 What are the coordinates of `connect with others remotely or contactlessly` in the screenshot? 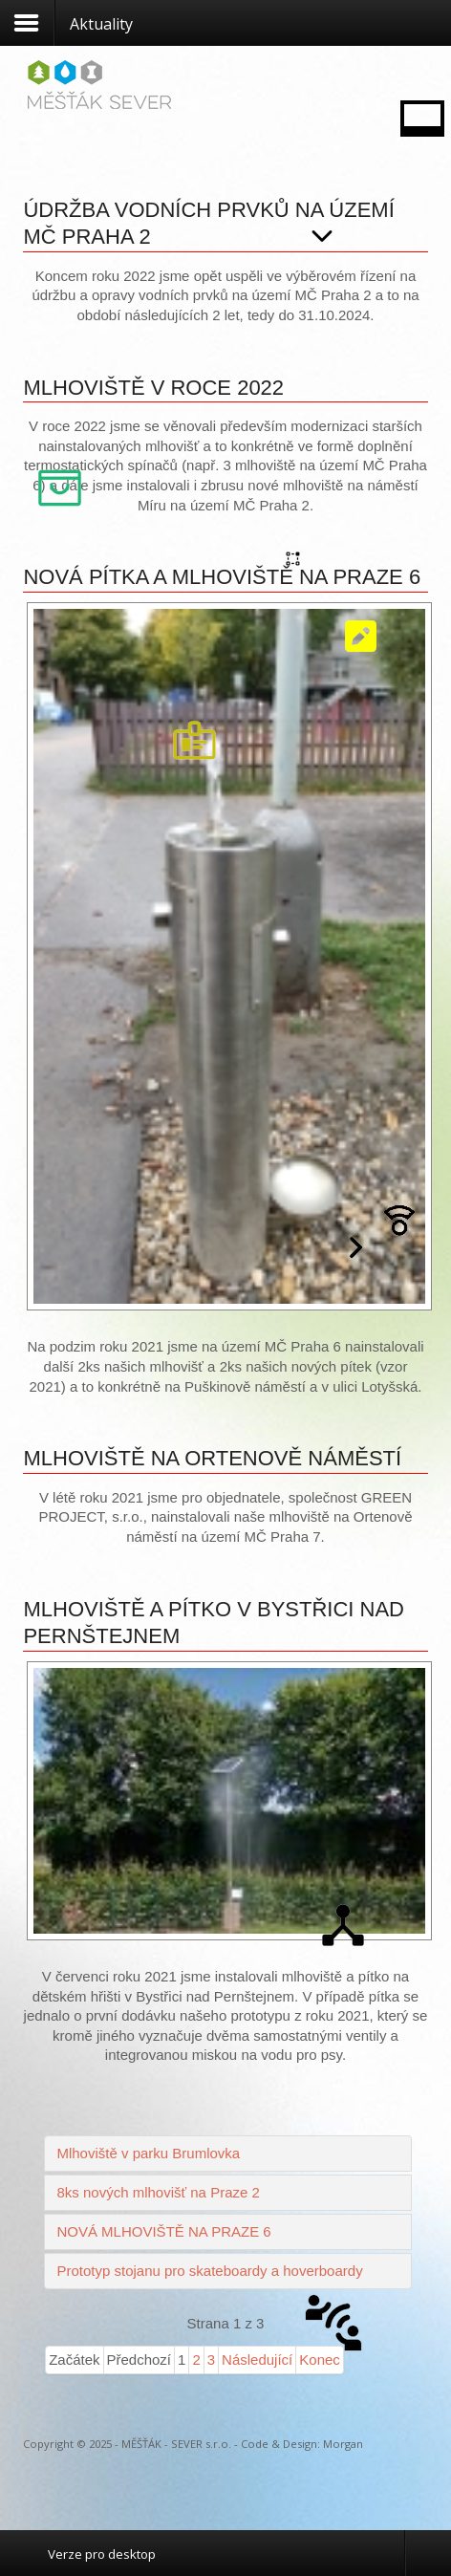 It's located at (333, 2323).